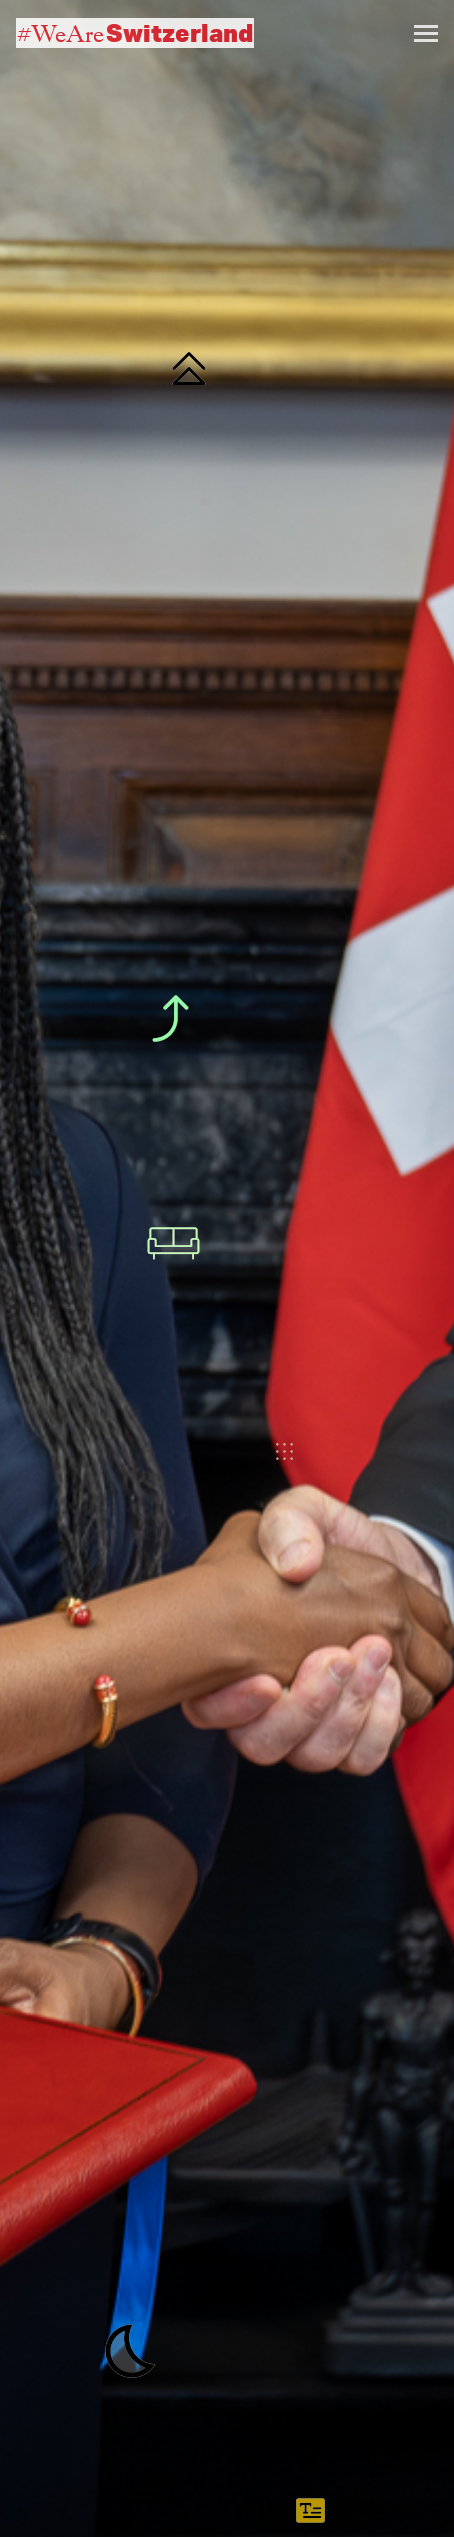 The image size is (454, 2537). What do you see at coordinates (173, 1242) in the screenshot?
I see `browse furniture or home decor items` at bounding box center [173, 1242].